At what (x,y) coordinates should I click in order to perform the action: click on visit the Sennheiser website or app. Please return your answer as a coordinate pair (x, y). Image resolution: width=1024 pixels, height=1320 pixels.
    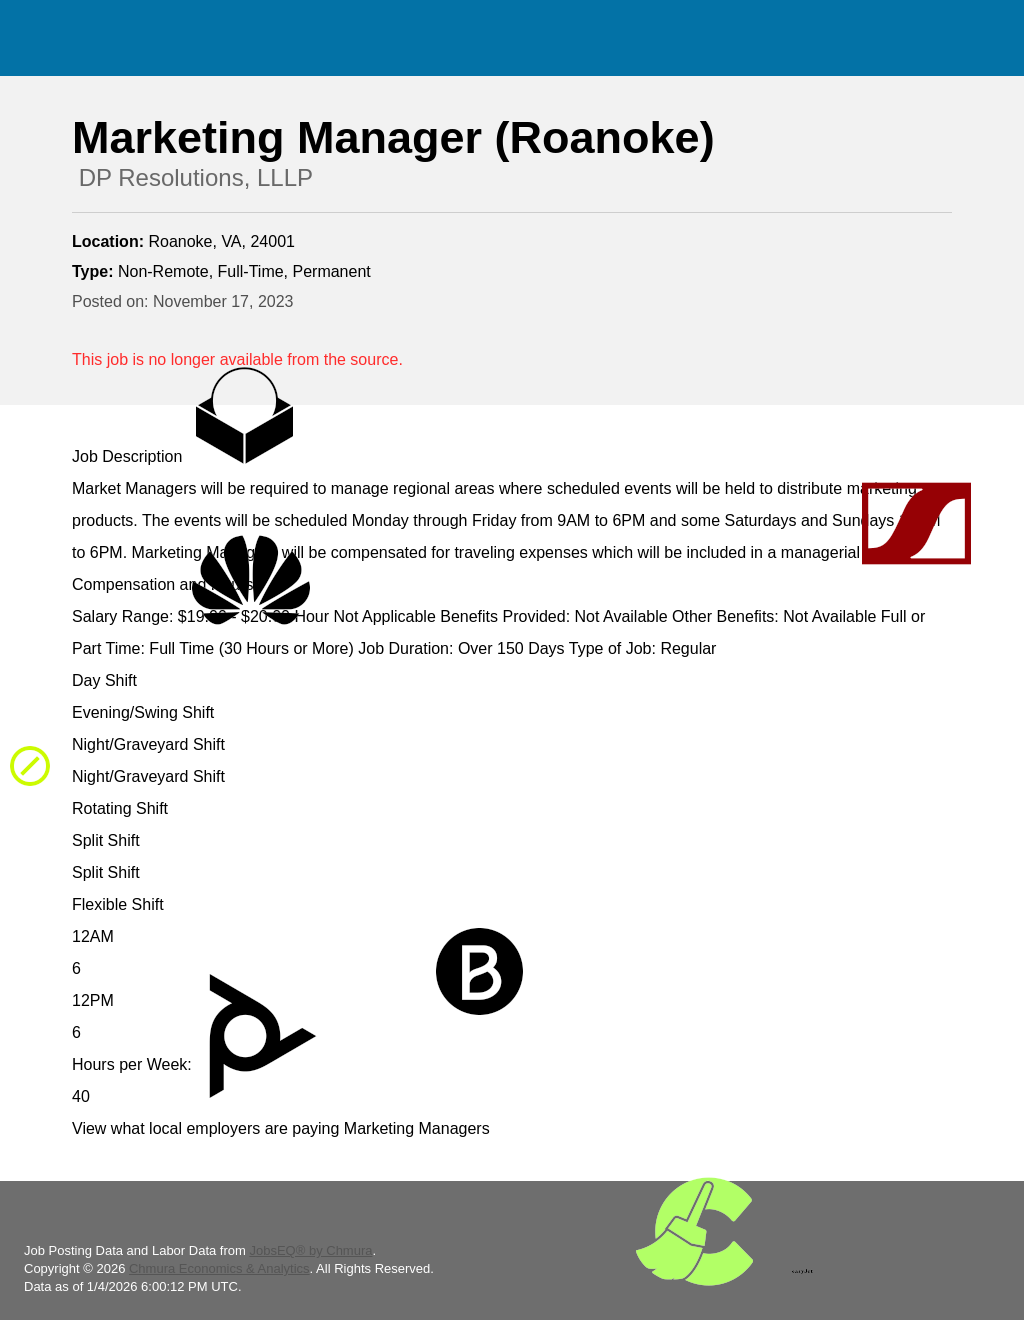
    Looking at the image, I should click on (916, 523).